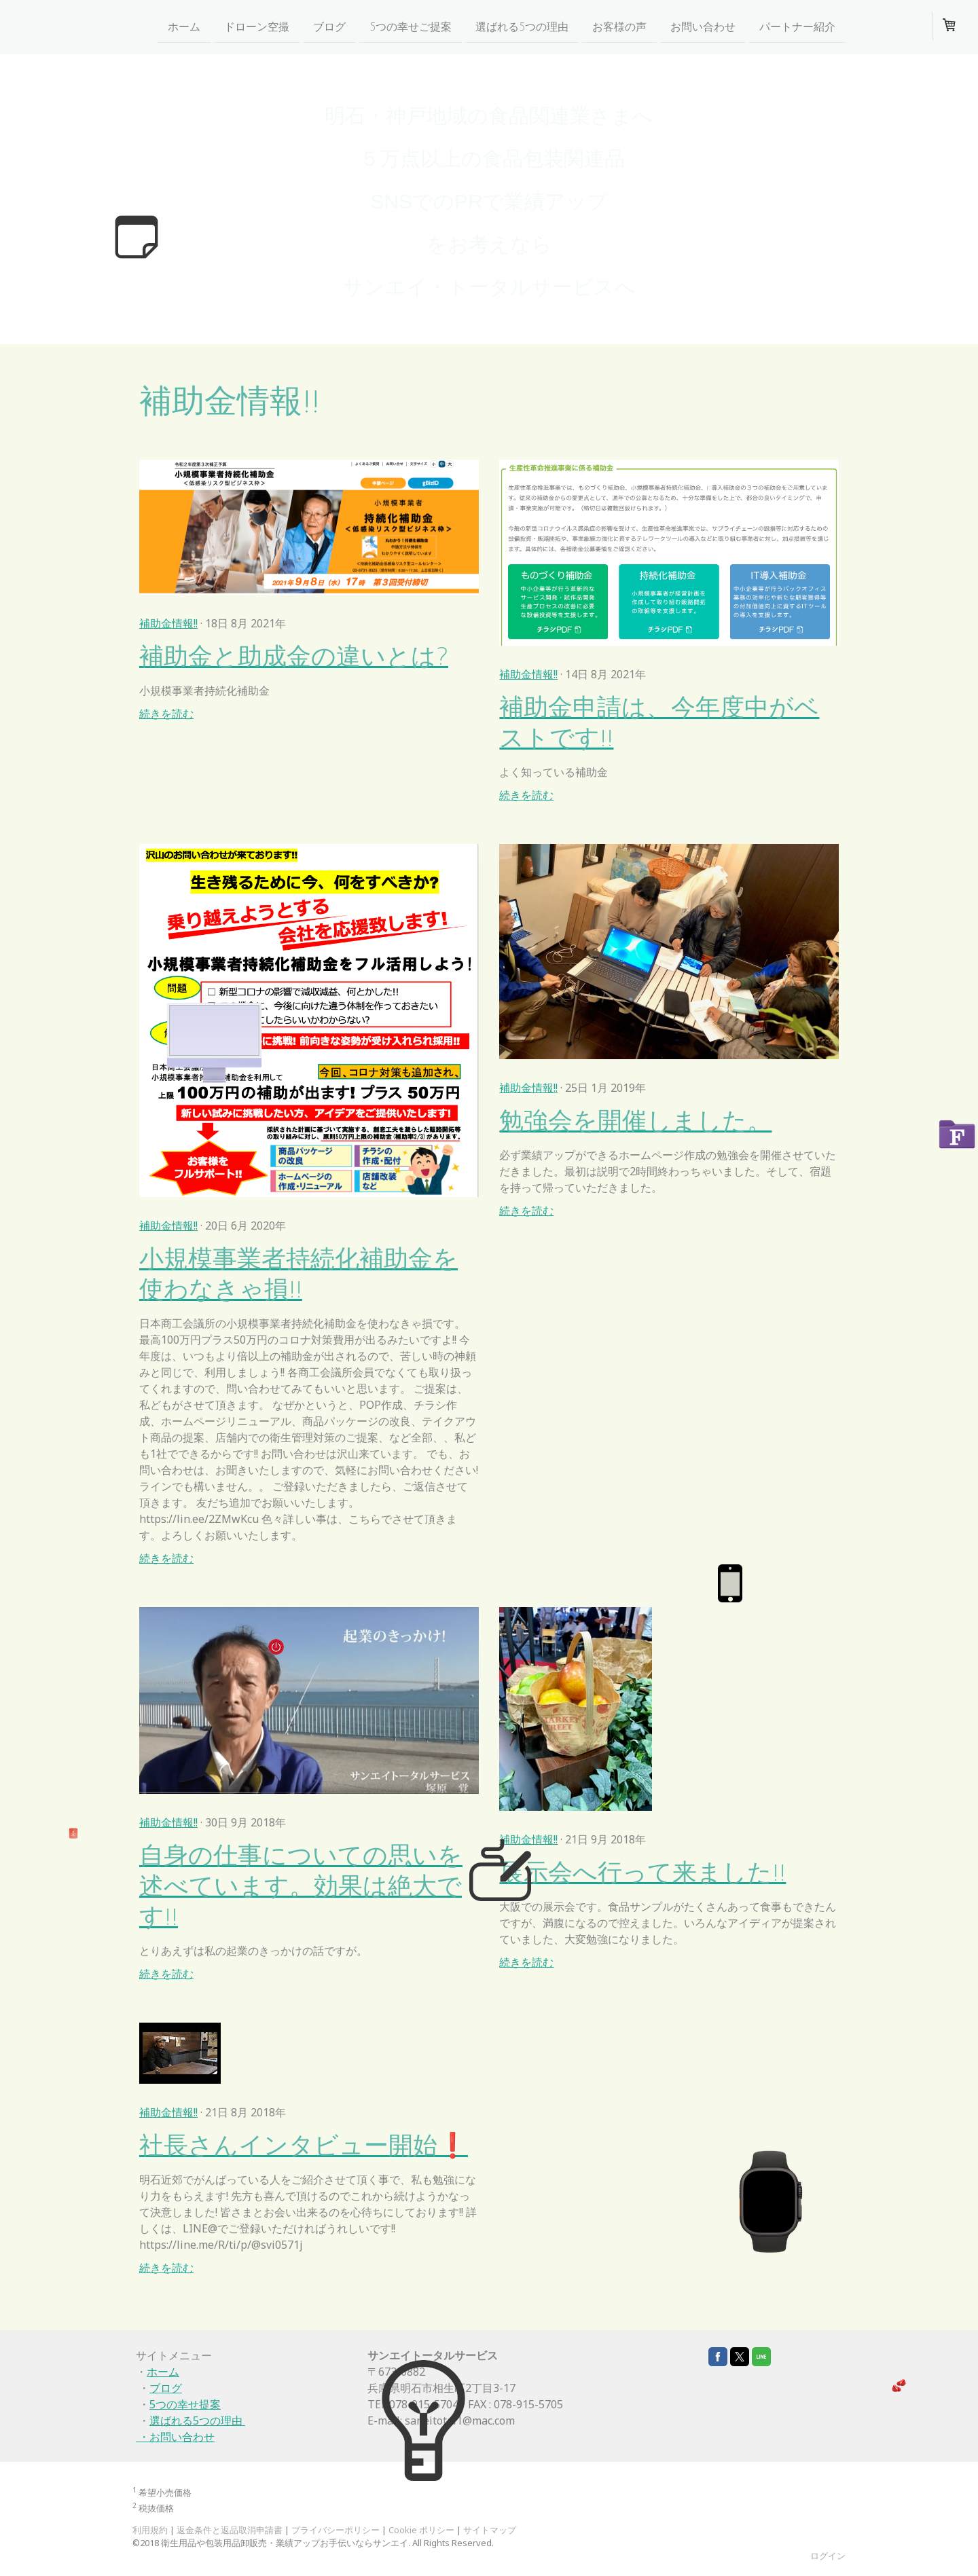 This screenshot has width=978, height=2576. What do you see at coordinates (420, 2421) in the screenshot?
I see `access object emojis and symbols` at bounding box center [420, 2421].